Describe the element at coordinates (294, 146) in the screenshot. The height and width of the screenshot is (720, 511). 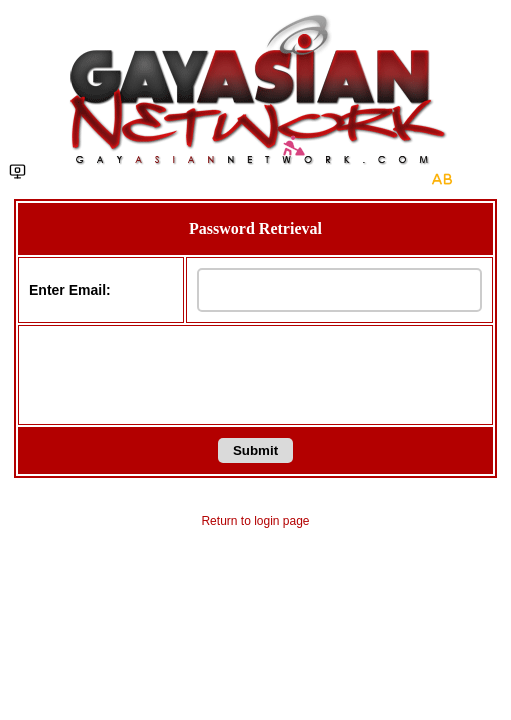
I see `indicates construction or maintenance in progress` at that location.